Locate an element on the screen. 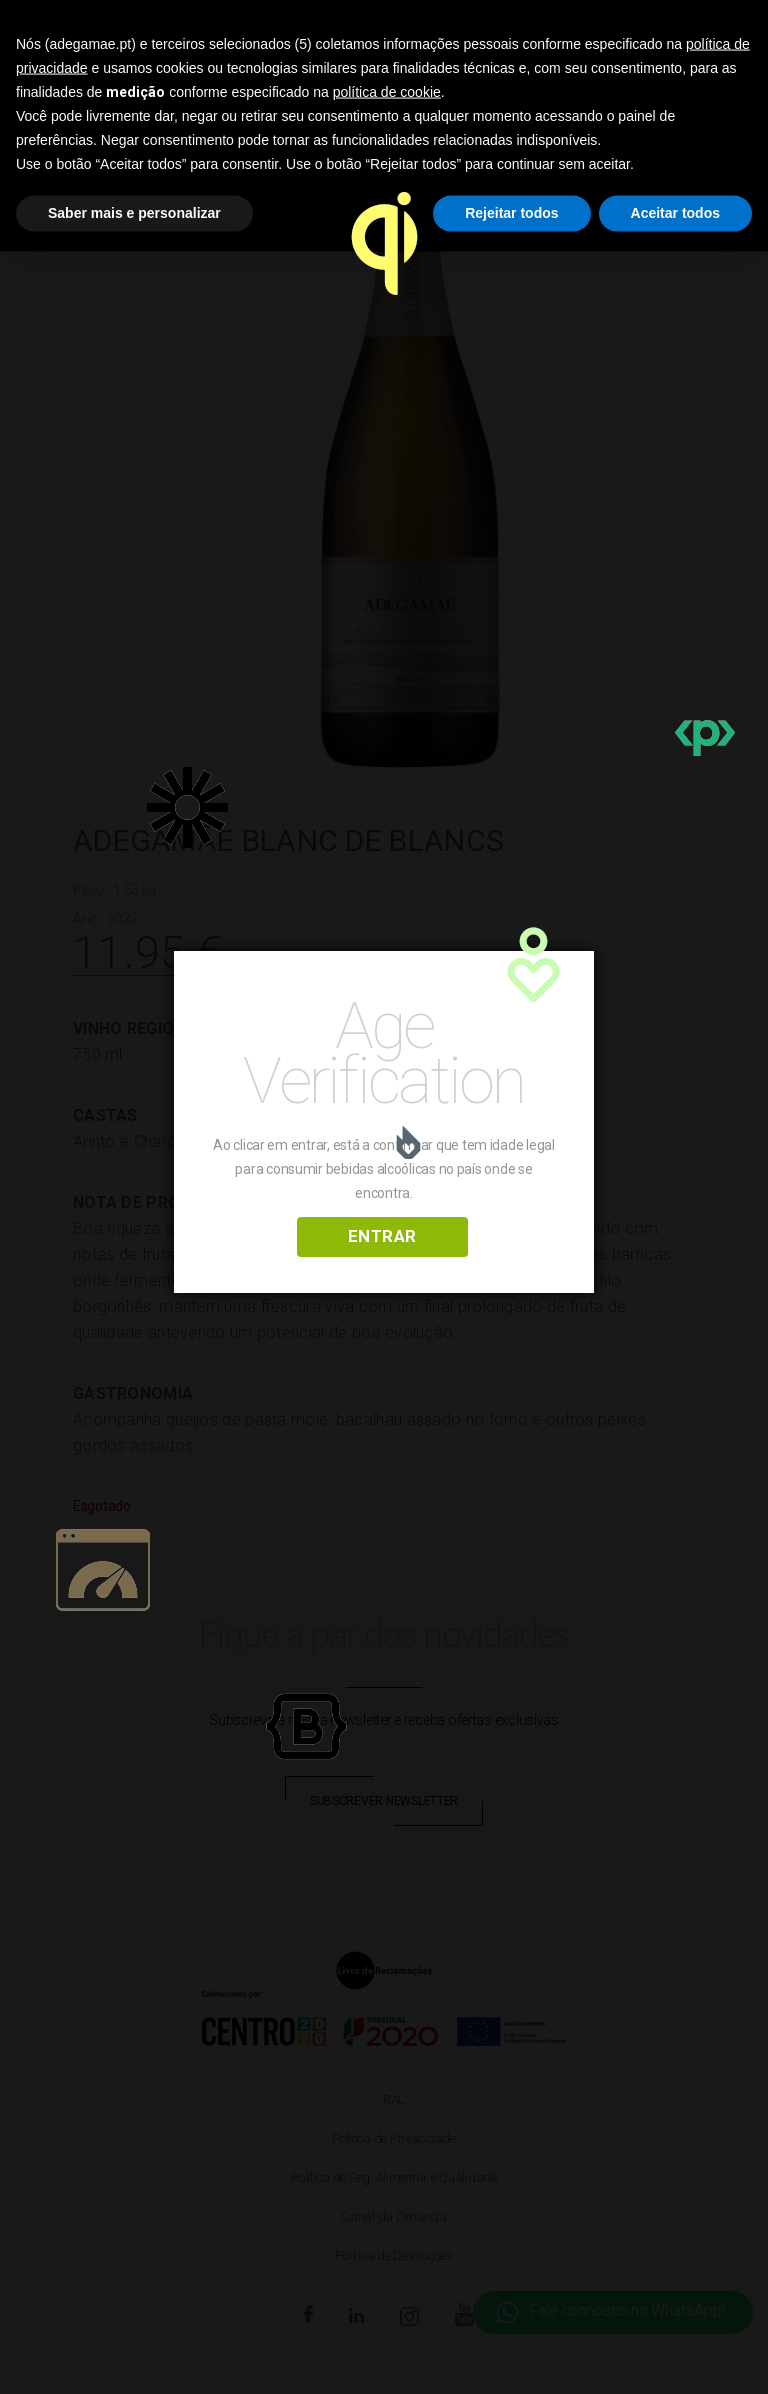 The image size is (768, 2394). visit the Packt publishing website is located at coordinates (705, 738).